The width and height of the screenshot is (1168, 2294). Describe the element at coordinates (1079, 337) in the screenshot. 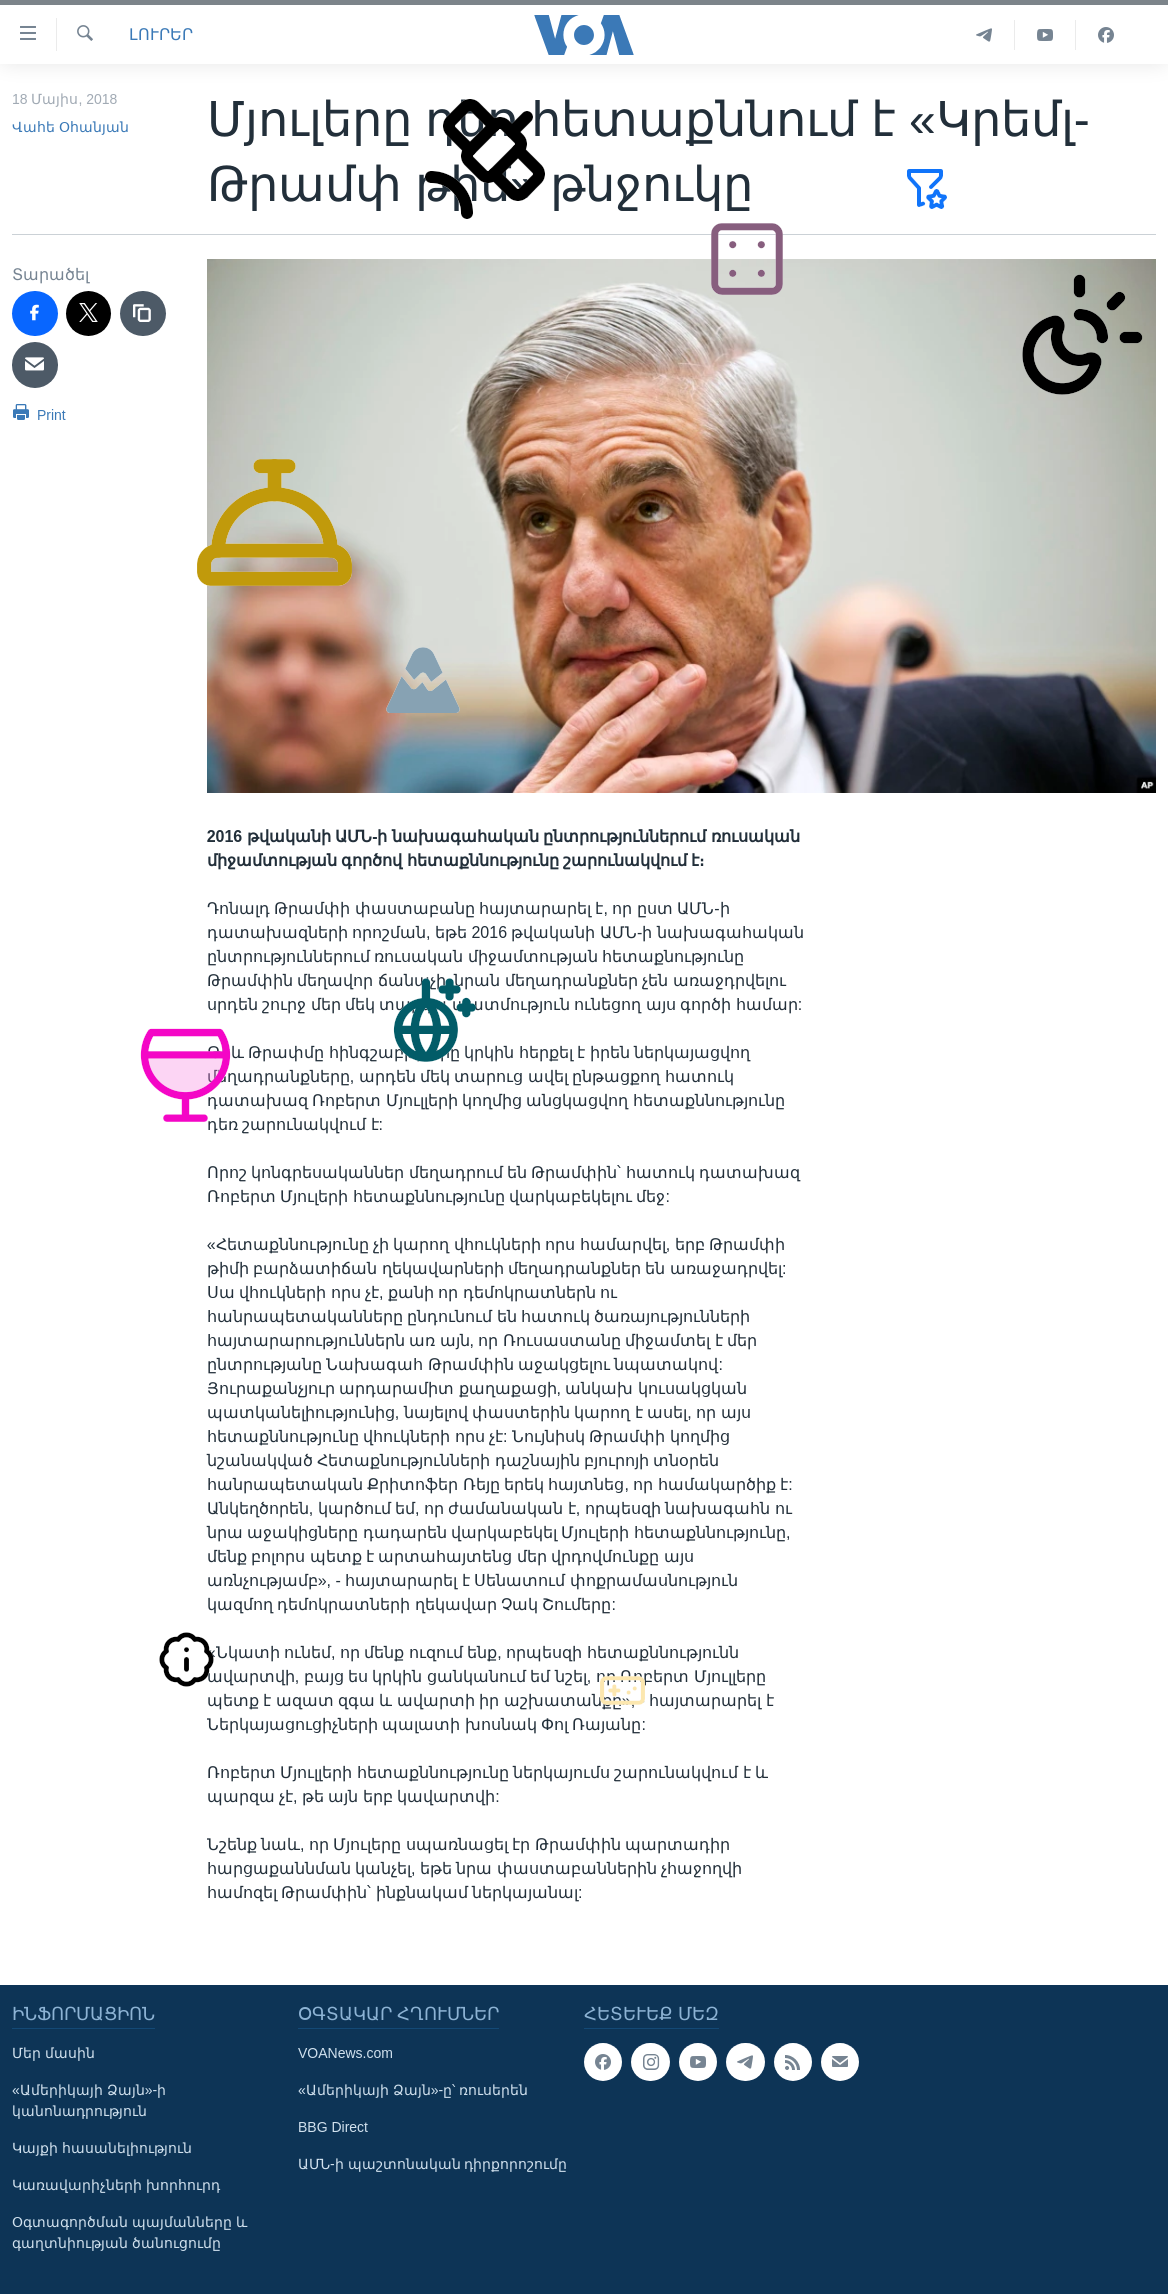

I see `toggle between light and dark mode` at that location.